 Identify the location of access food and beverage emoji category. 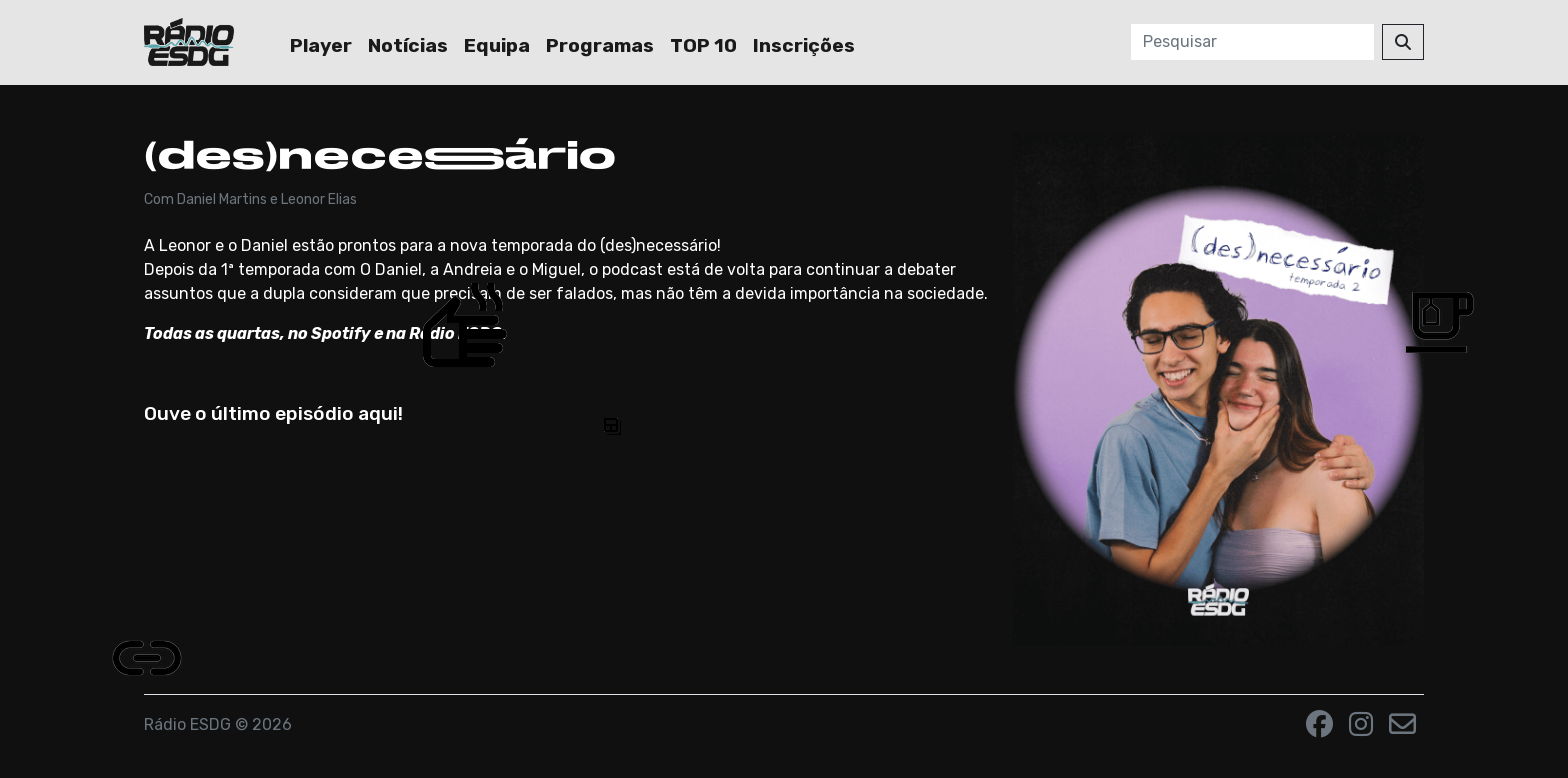
(1439, 322).